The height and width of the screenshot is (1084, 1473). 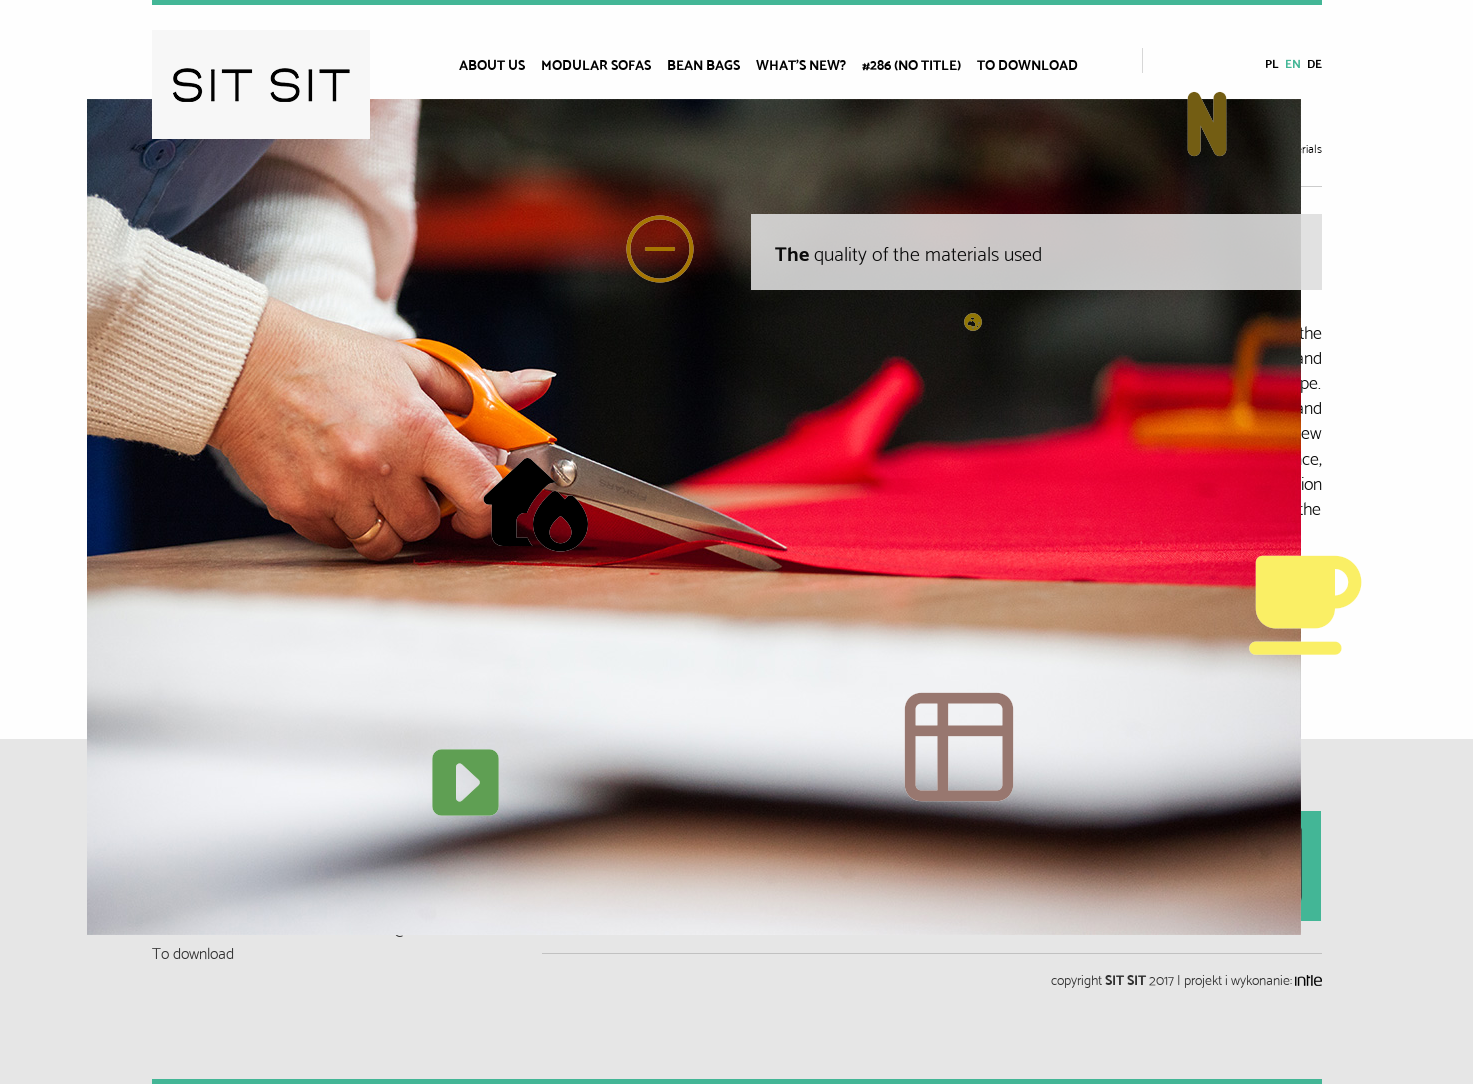 What do you see at coordinates (1207, 124) in the screenshot?
I see `indicates an item starting with the letter n` at bounding box center [1207, 124].